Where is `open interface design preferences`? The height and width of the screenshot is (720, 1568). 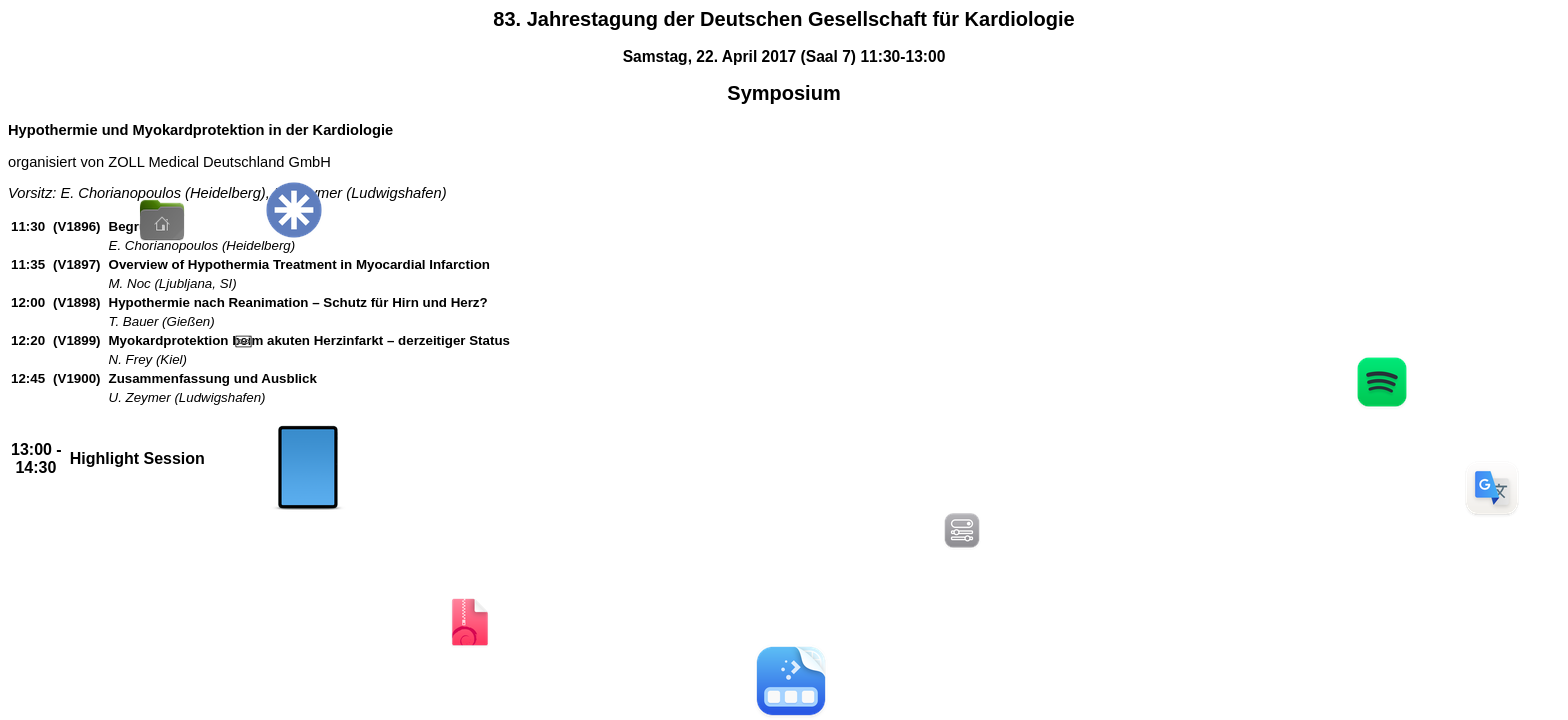 open interface design preferences is located at coordinates (962, 531).